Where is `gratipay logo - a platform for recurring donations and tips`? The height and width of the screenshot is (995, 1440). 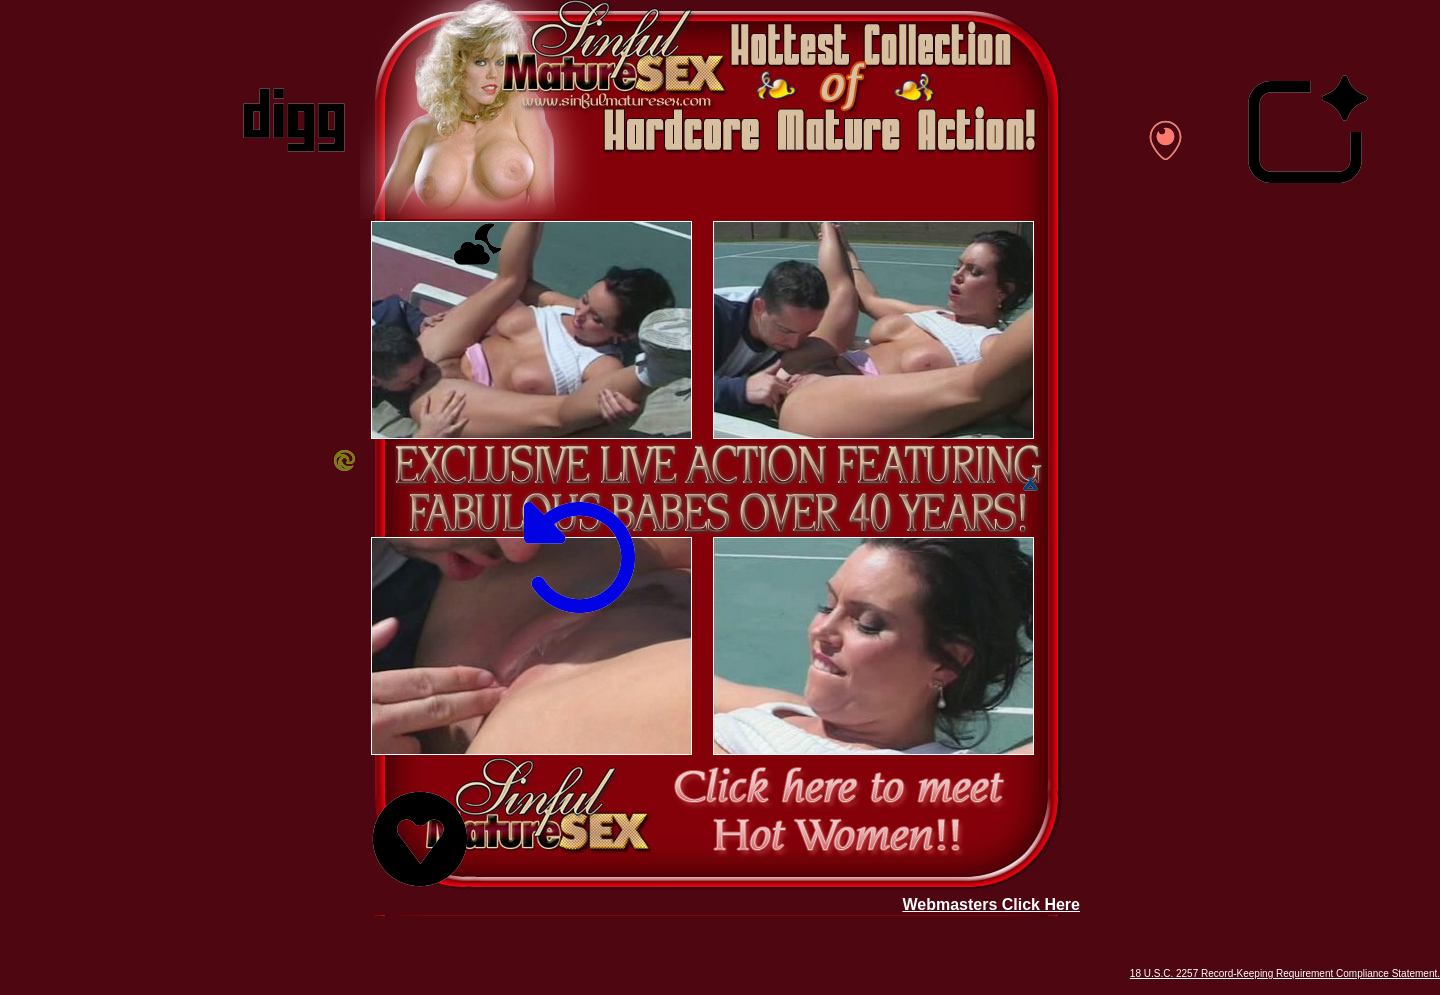
gratipay logo - a platform for recurring donations and tips is located at coordinates (420, 839).